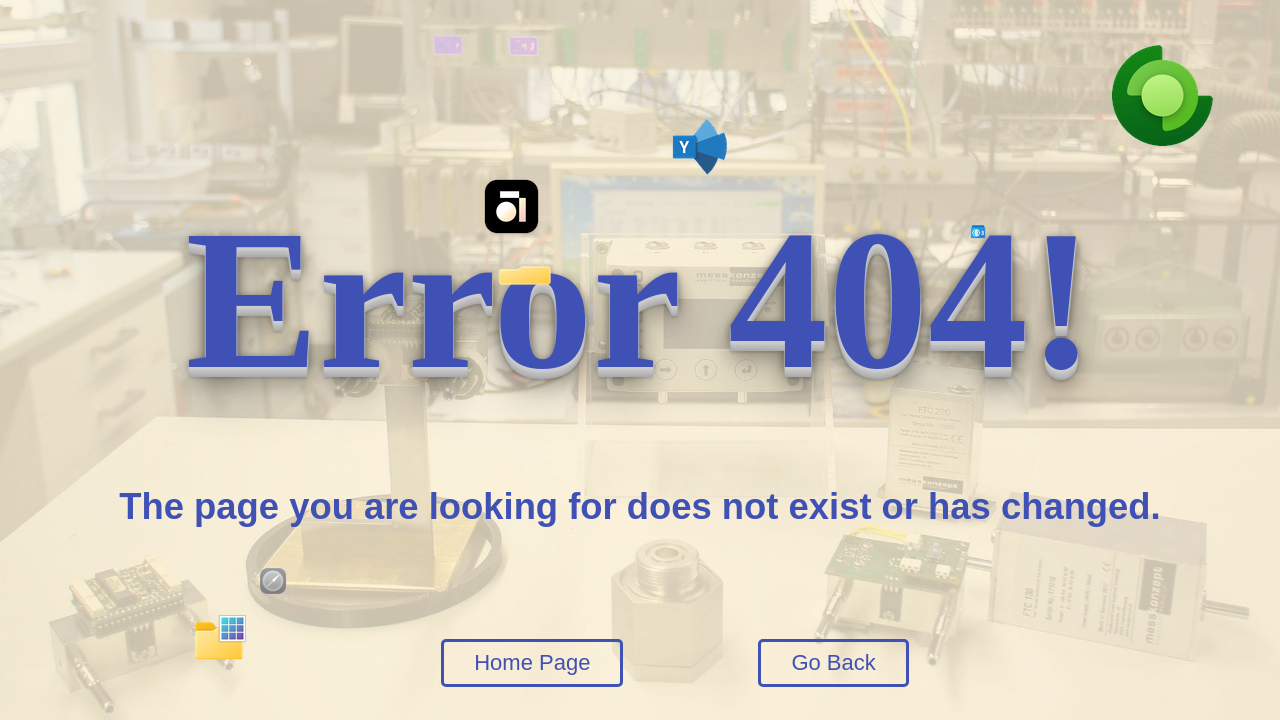 This screenshot has width=1280, height=720. I want to click on open Unity 3 game development environment, so click(978, 232).